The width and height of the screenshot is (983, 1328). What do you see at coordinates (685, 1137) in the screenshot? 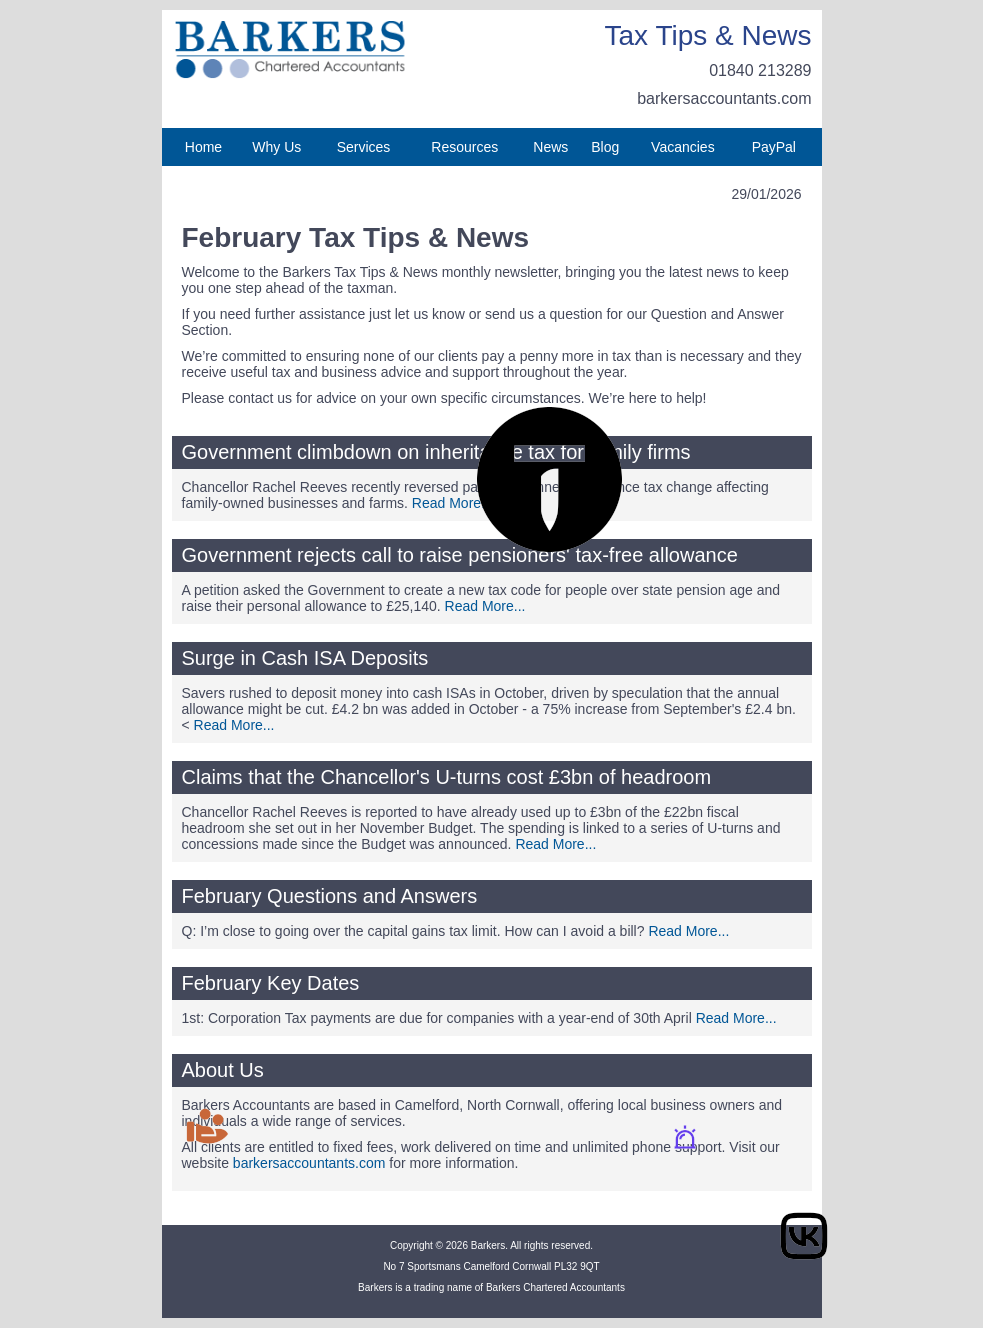
I see `indicates a system warning or alert` at bounding box center [685, 1137].